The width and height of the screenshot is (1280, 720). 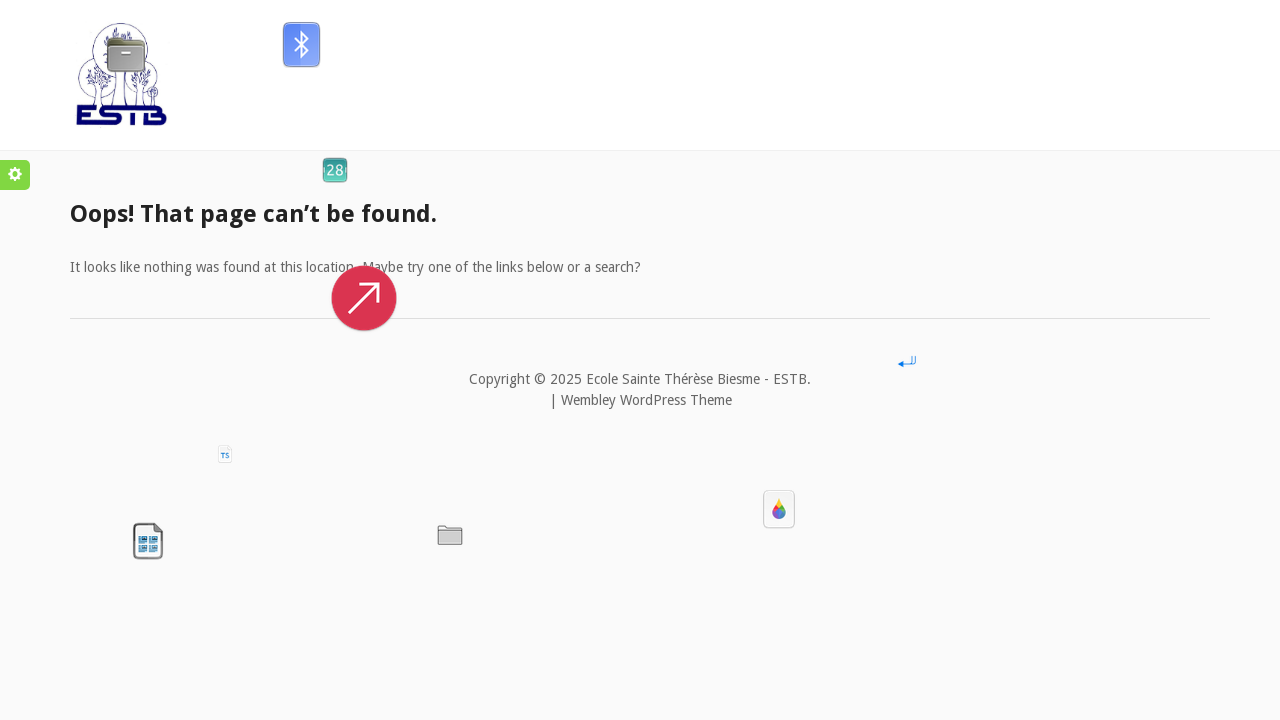 What do you see at coordinates (450, 535) in the screenshot?
I see `selected folder in mail sidebar` at bounding box center [450, 535].